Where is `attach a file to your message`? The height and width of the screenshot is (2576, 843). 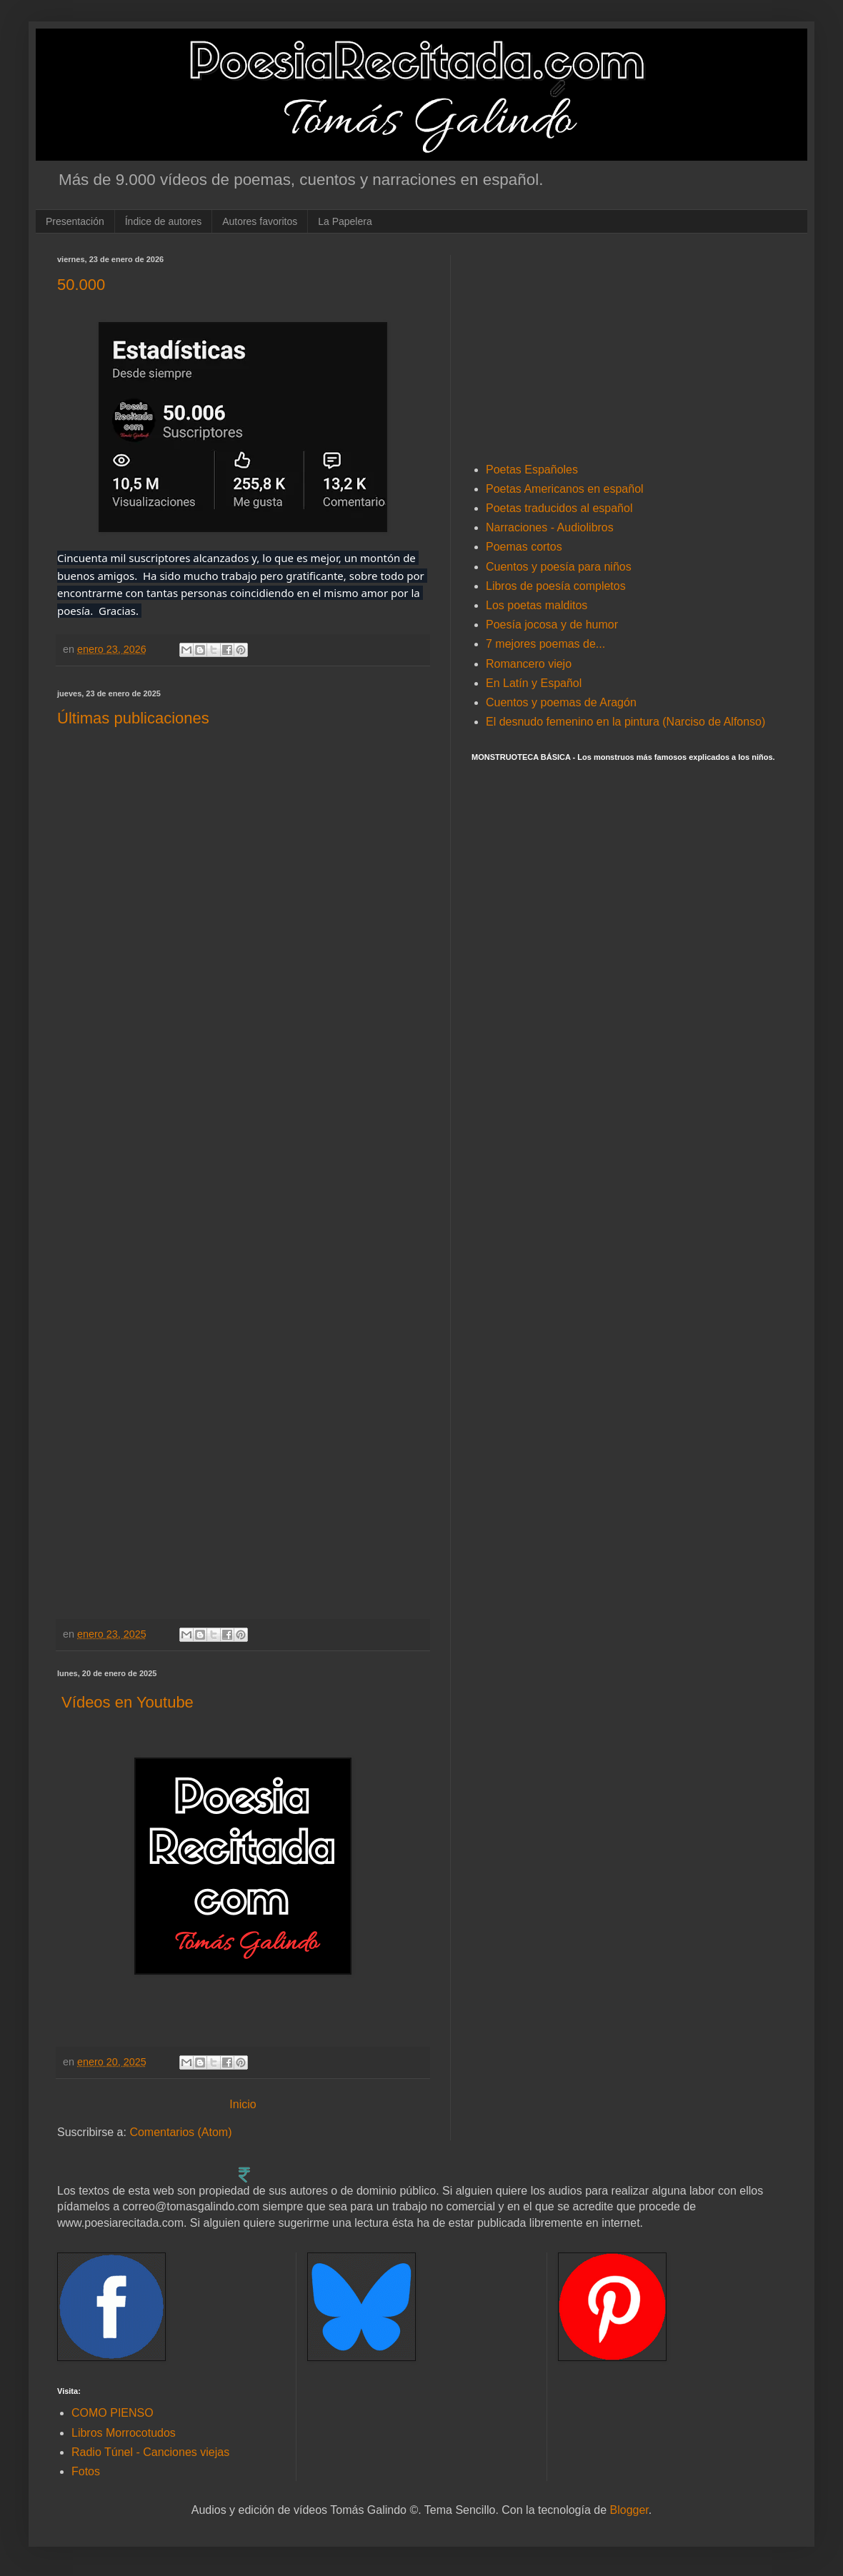 attach a file to your message is located at coordinates (558, 89).